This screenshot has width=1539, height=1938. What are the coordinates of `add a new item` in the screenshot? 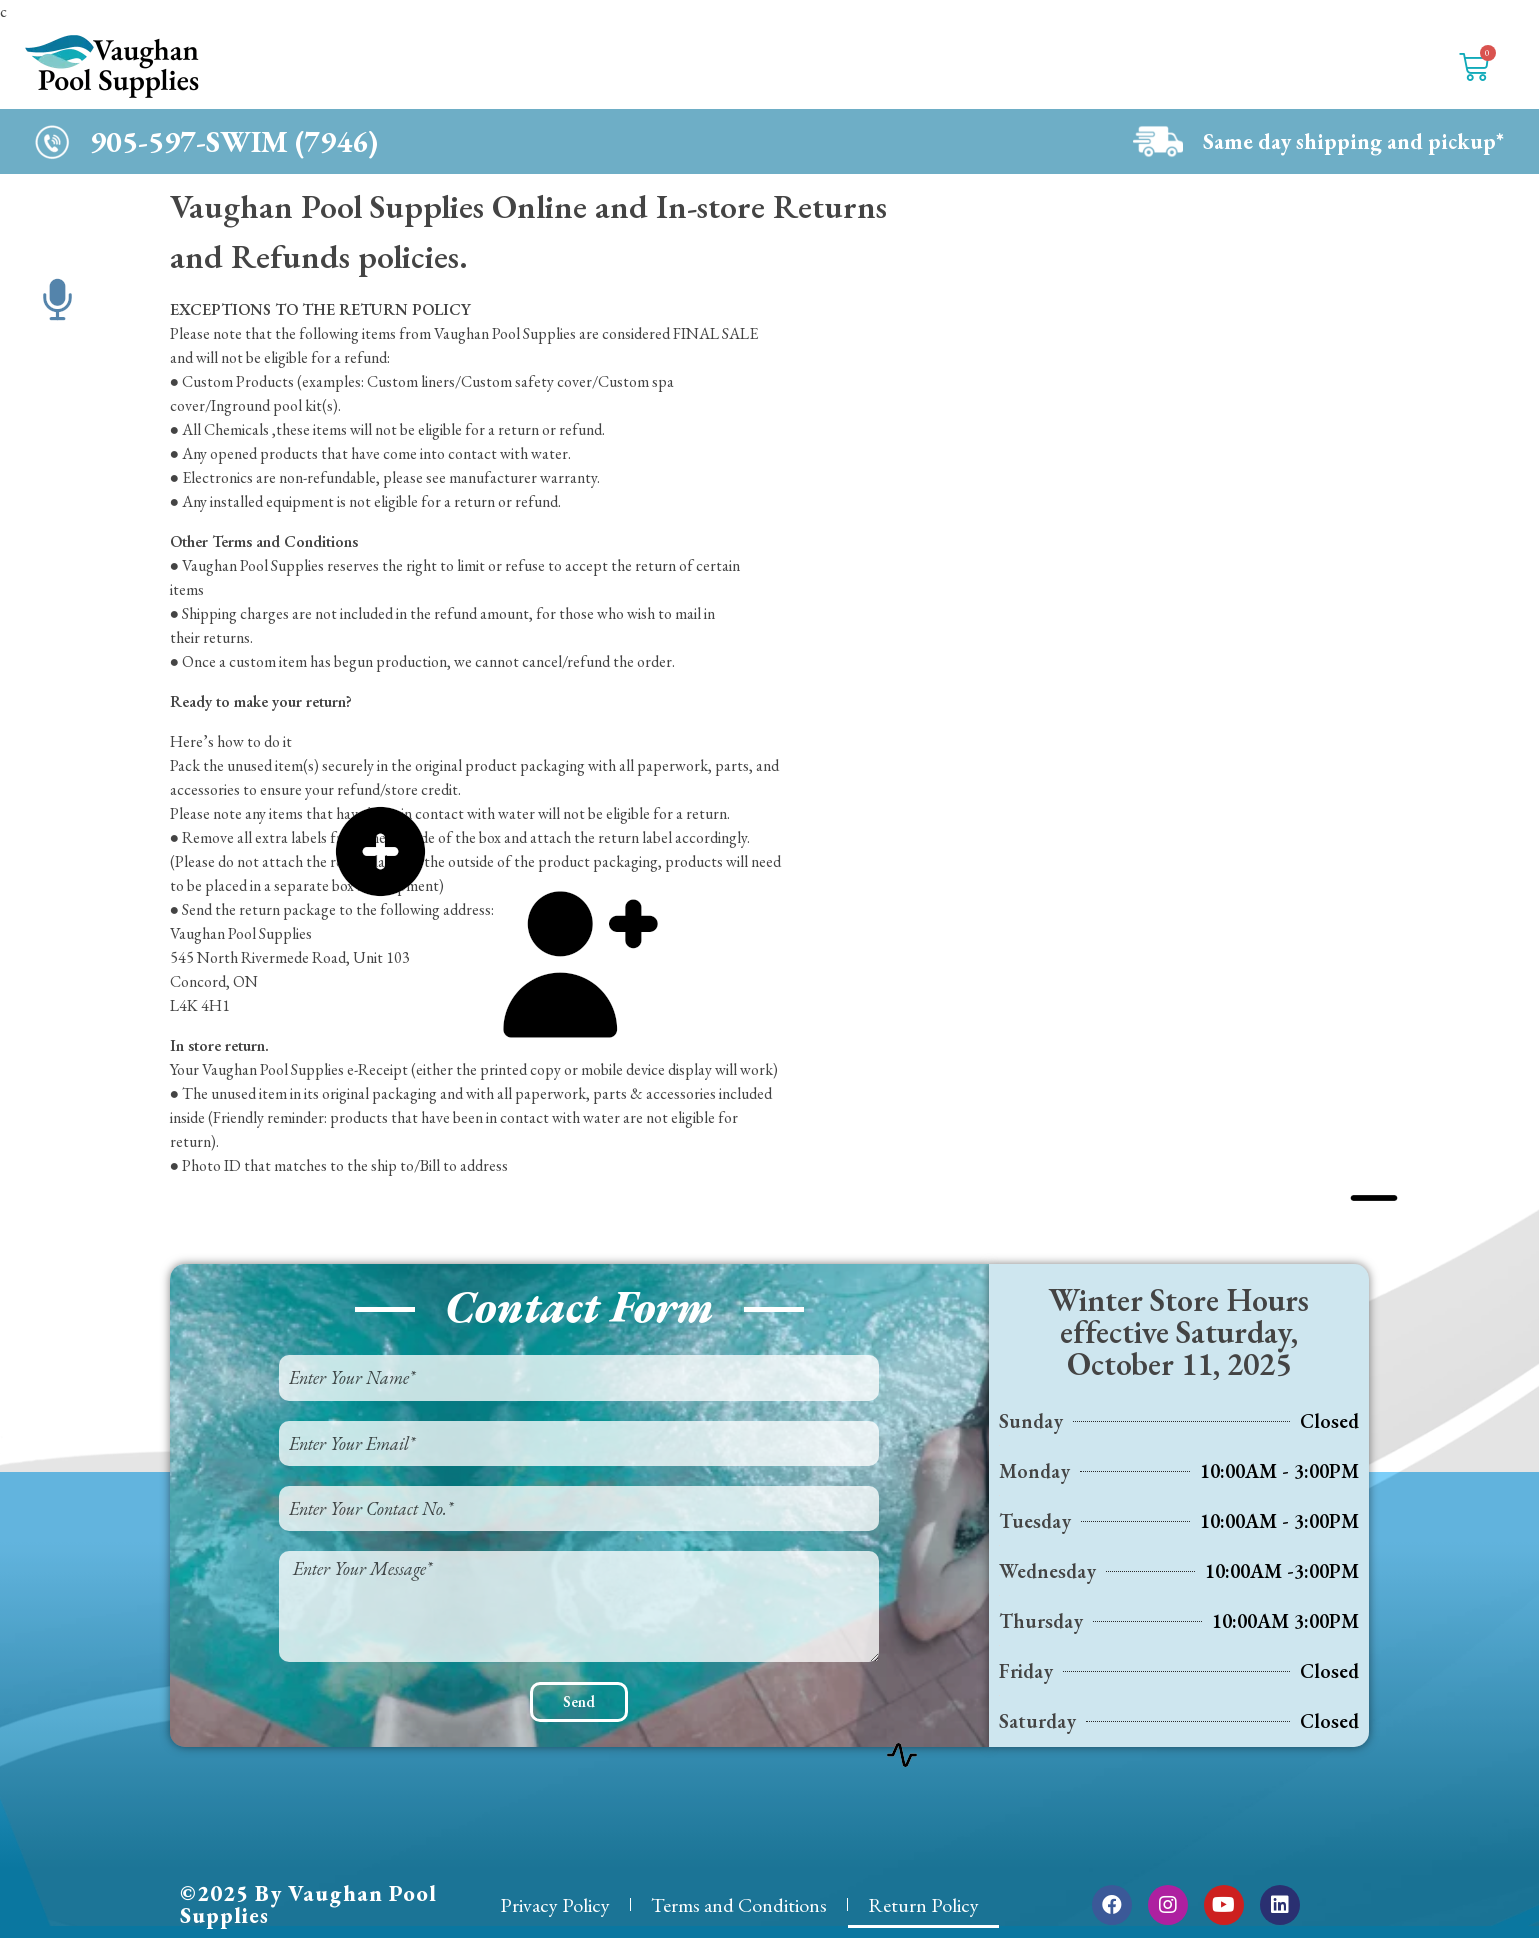 It's located at (380, 851).